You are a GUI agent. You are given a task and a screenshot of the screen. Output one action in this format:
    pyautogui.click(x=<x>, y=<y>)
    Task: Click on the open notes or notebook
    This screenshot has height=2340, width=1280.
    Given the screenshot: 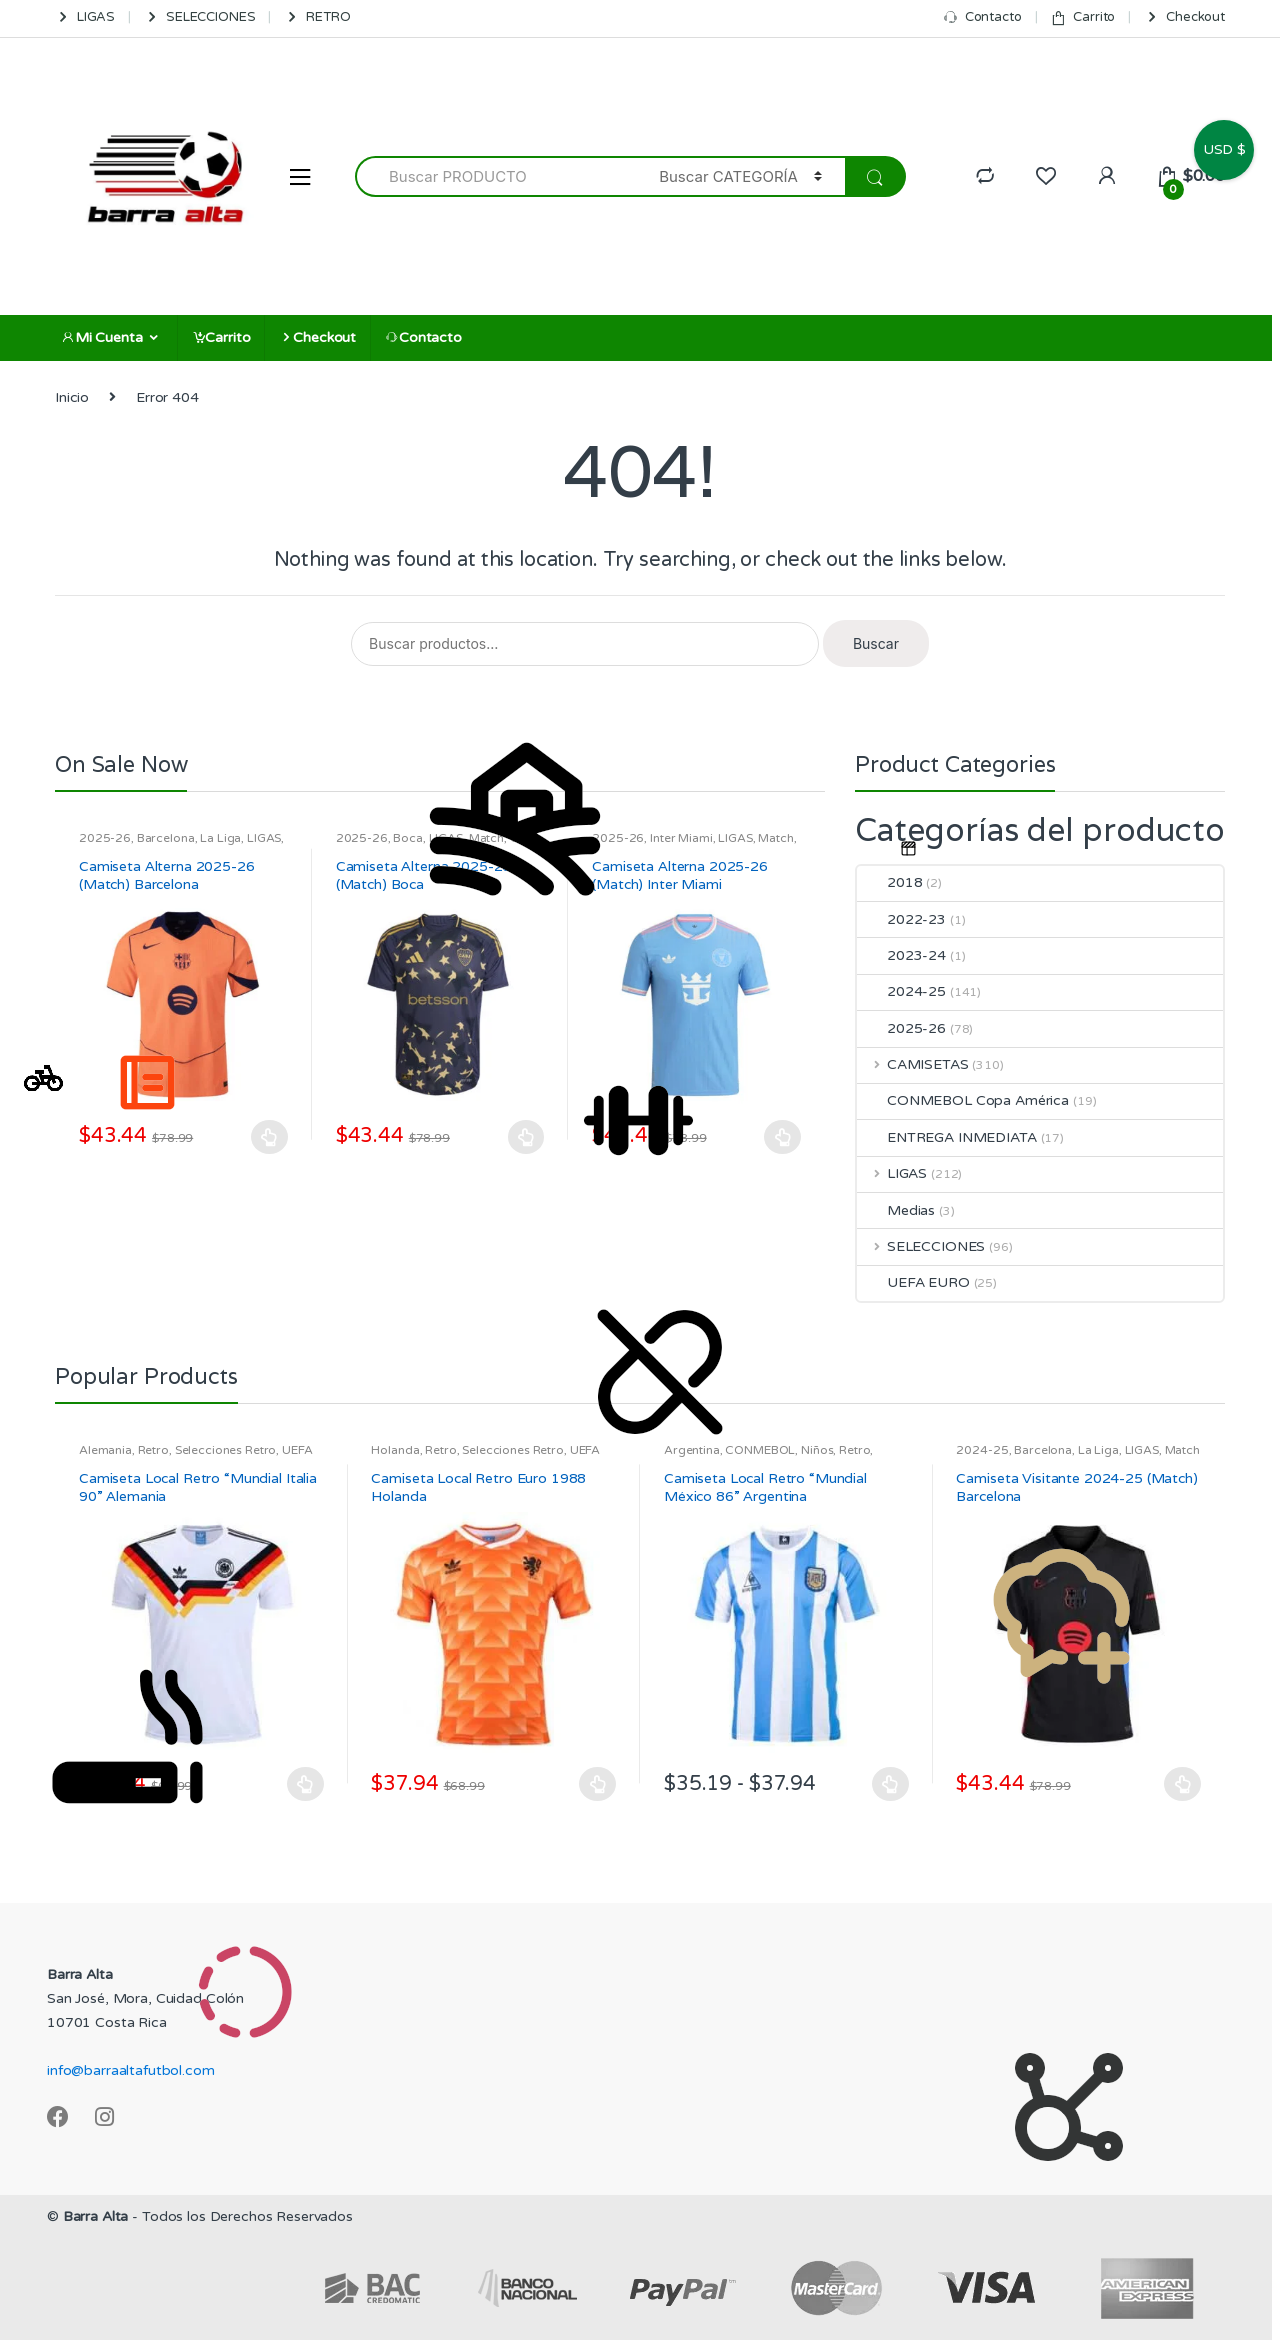 What is the action you would take?
    pyautogui.click(x=147, y=1082)
    